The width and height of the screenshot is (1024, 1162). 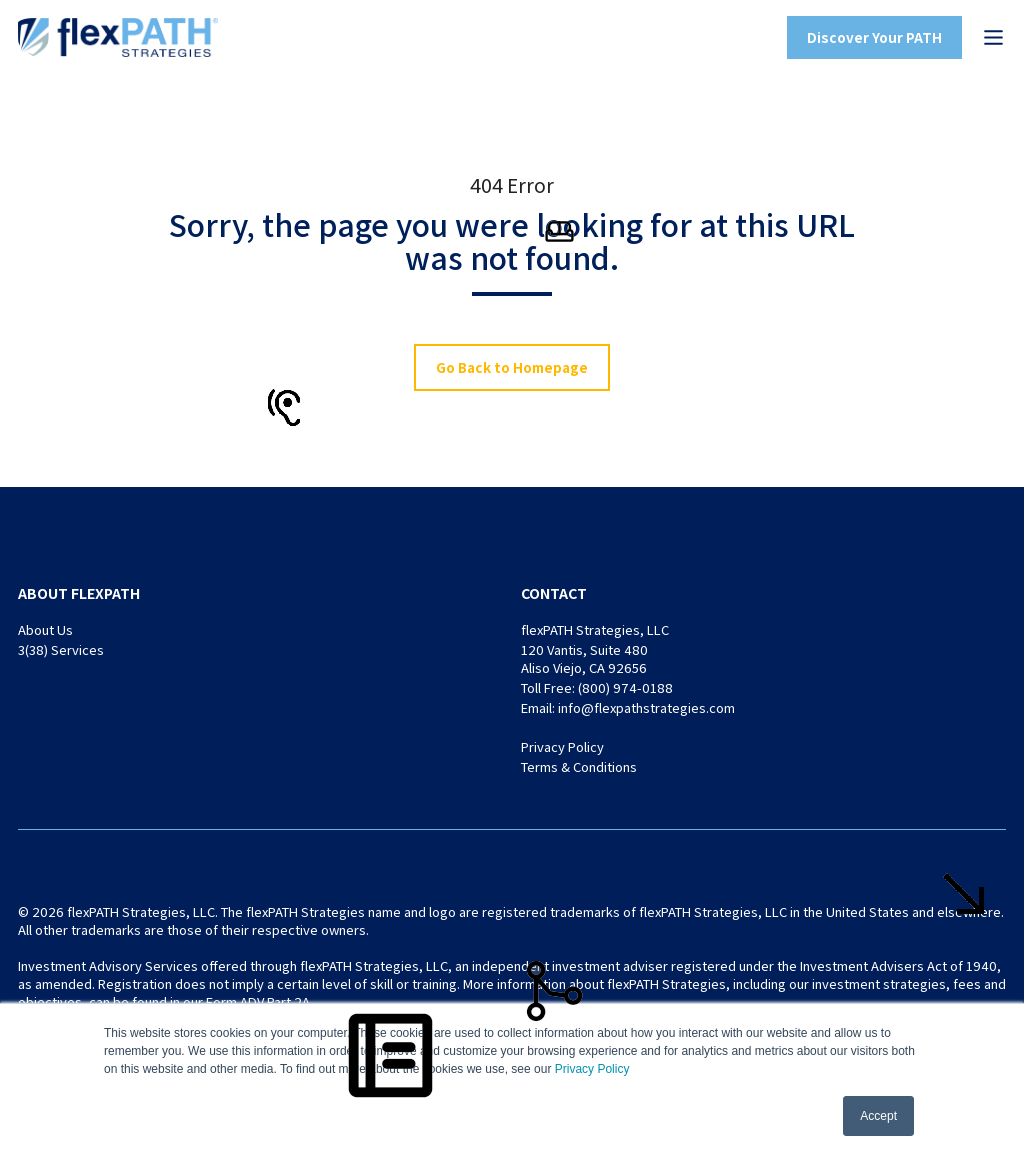 I want to click on merge branches in version control, so click(x=550, y=991).